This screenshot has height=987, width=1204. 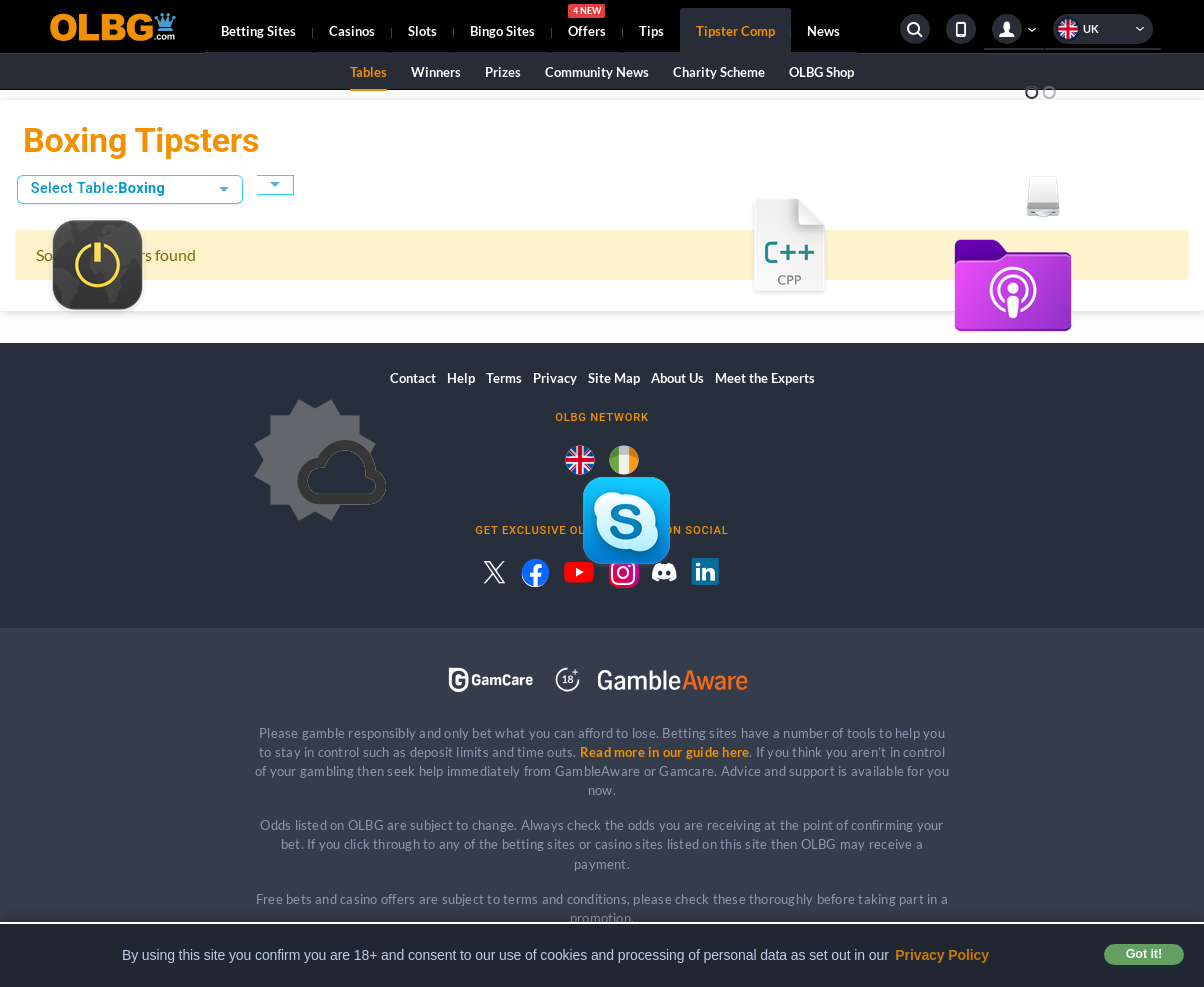 What do you see at coordinates (1042, 197) in the screenshot?
I see `access optical disc drive` at bounding box center [1042, 197].